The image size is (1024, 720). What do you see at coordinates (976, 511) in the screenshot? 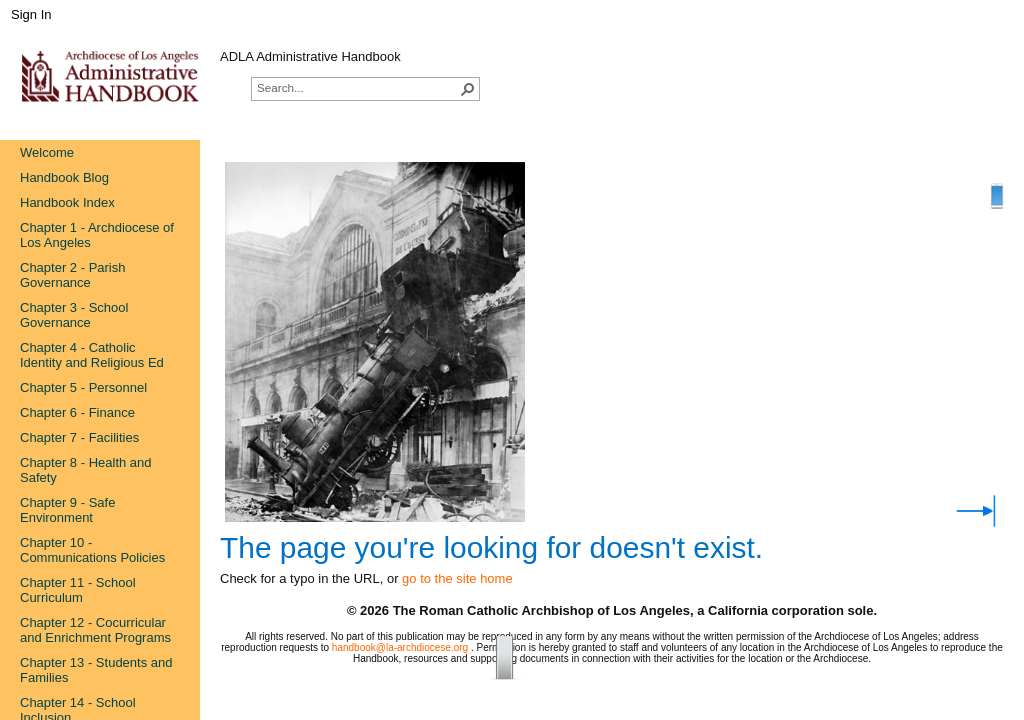
I see `go to the last item or page` at bounding box center [976, 511].